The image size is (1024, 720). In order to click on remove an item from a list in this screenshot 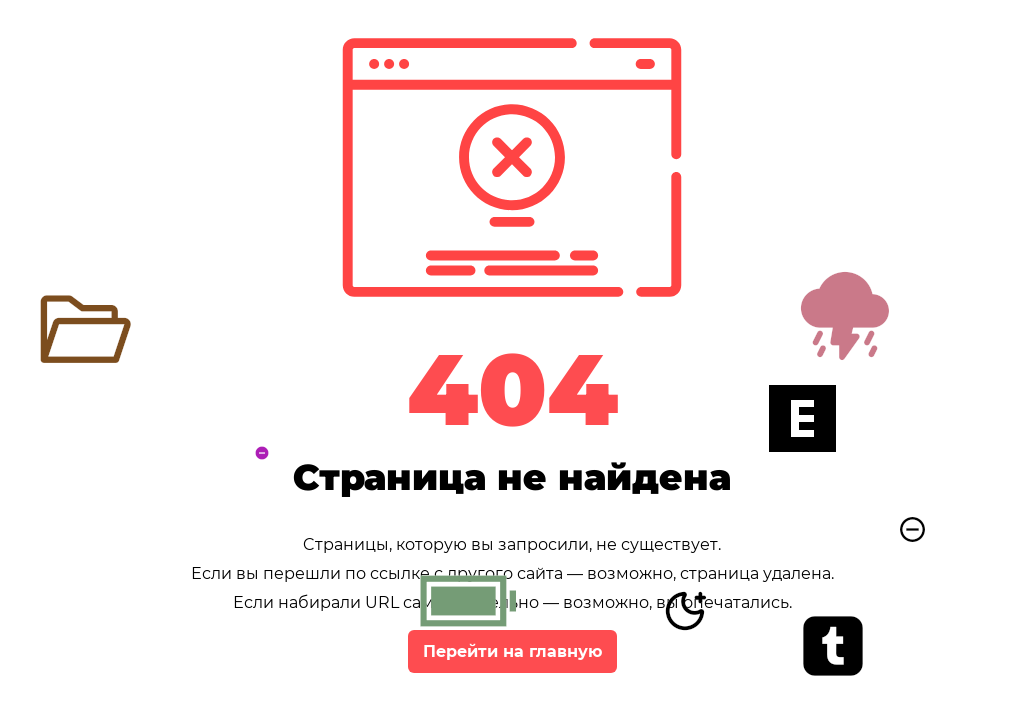, I will do `click(262, 453)`.